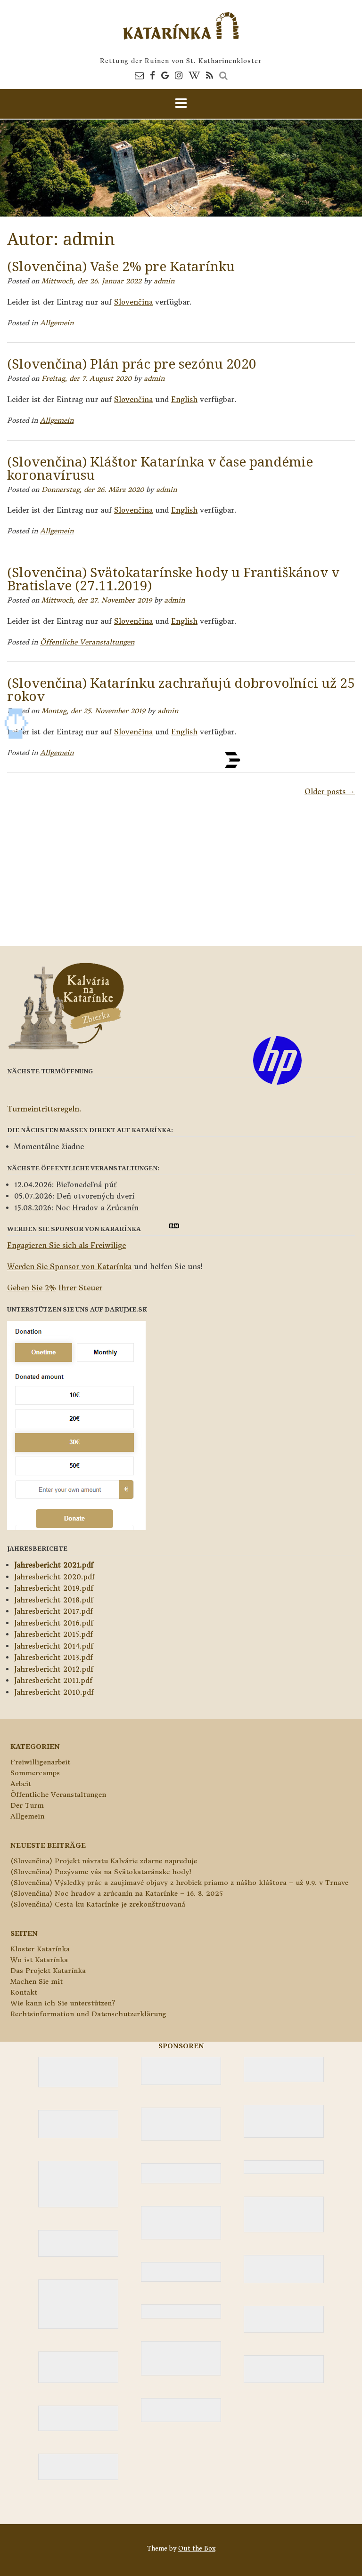 This screenshot has width=362, height=2576. Describe the element at coordinates (16, 724) in the screenshot. I see `visit Hackernoon website or blog` at that location.